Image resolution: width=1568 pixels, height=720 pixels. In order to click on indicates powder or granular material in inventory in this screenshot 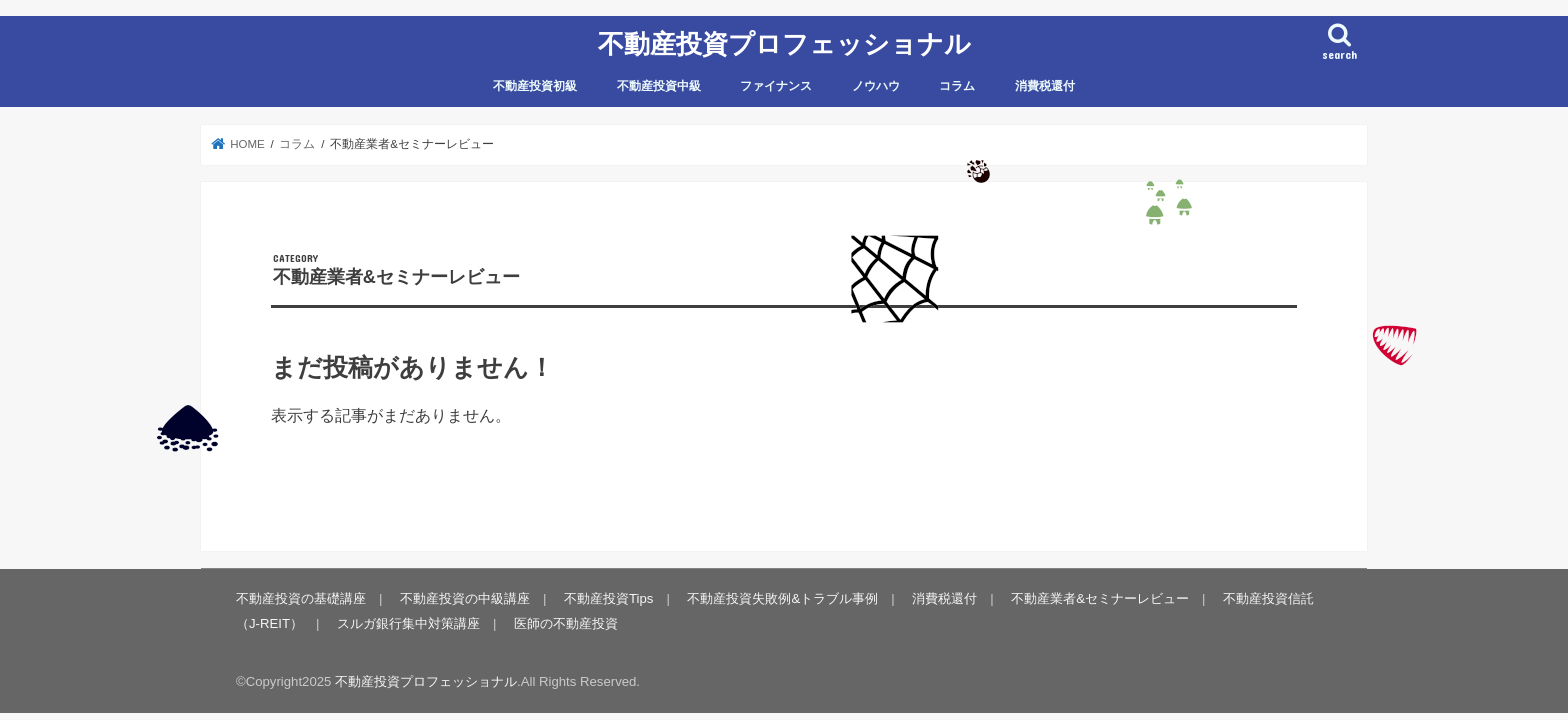, I will do `click(187, 428)`.